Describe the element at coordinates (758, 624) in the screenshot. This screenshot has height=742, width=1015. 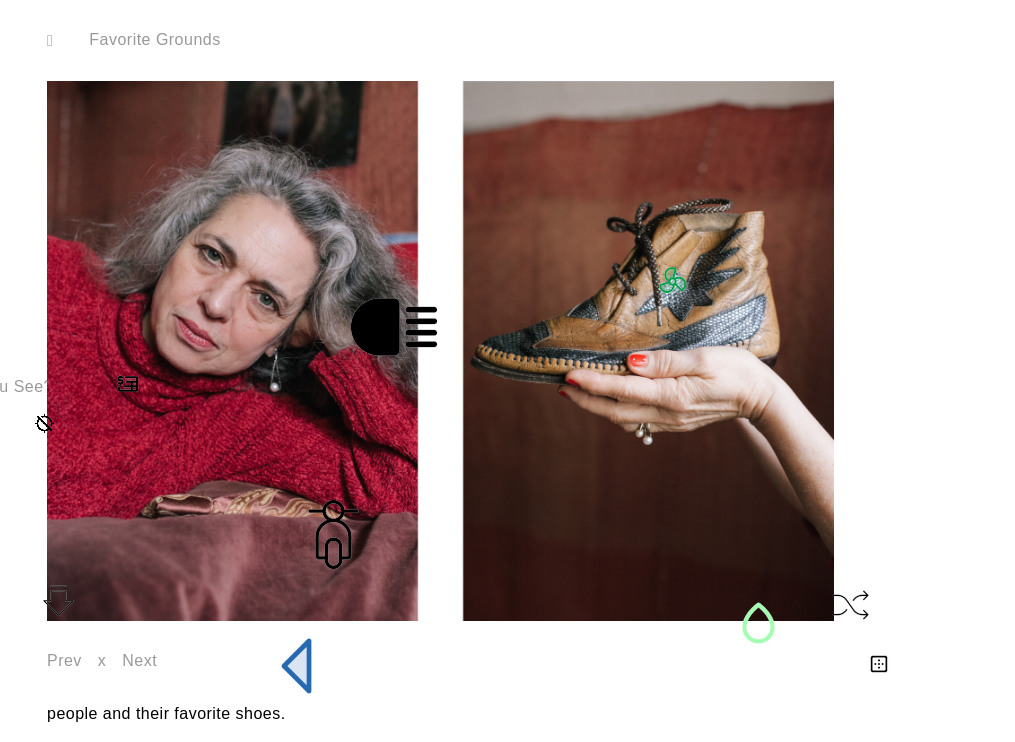
I see `indicates water or liquid-related settings` at that location.